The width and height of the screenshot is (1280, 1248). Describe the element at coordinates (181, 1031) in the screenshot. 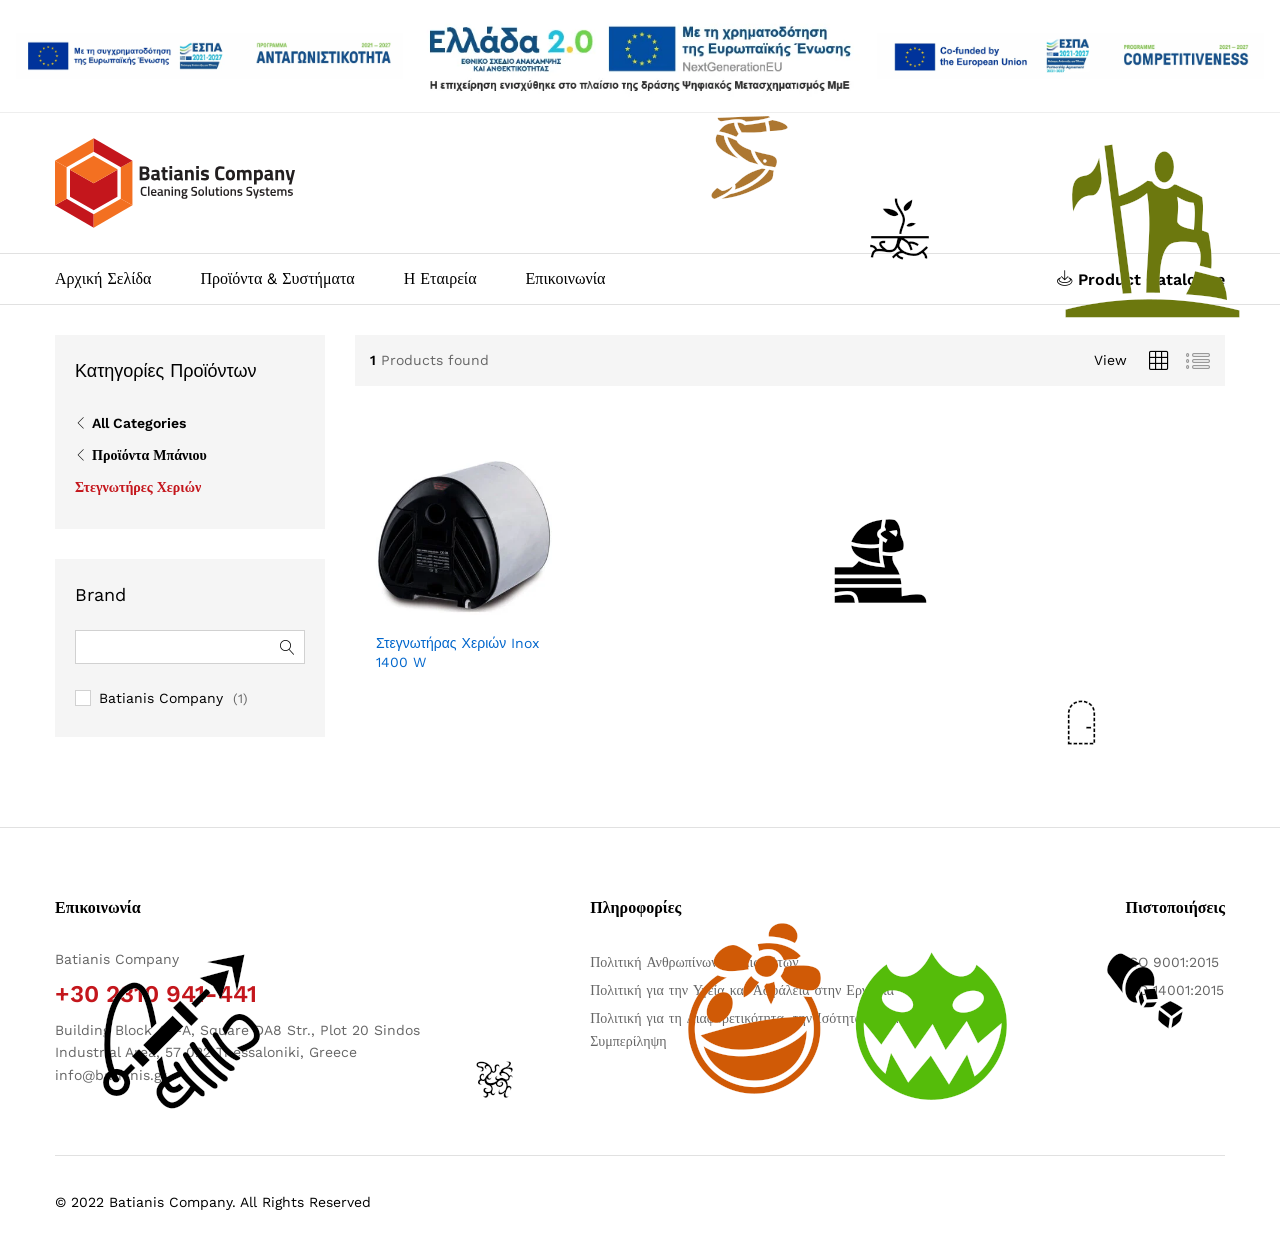

I see `select rope dart weapon in game inventory` at that location.